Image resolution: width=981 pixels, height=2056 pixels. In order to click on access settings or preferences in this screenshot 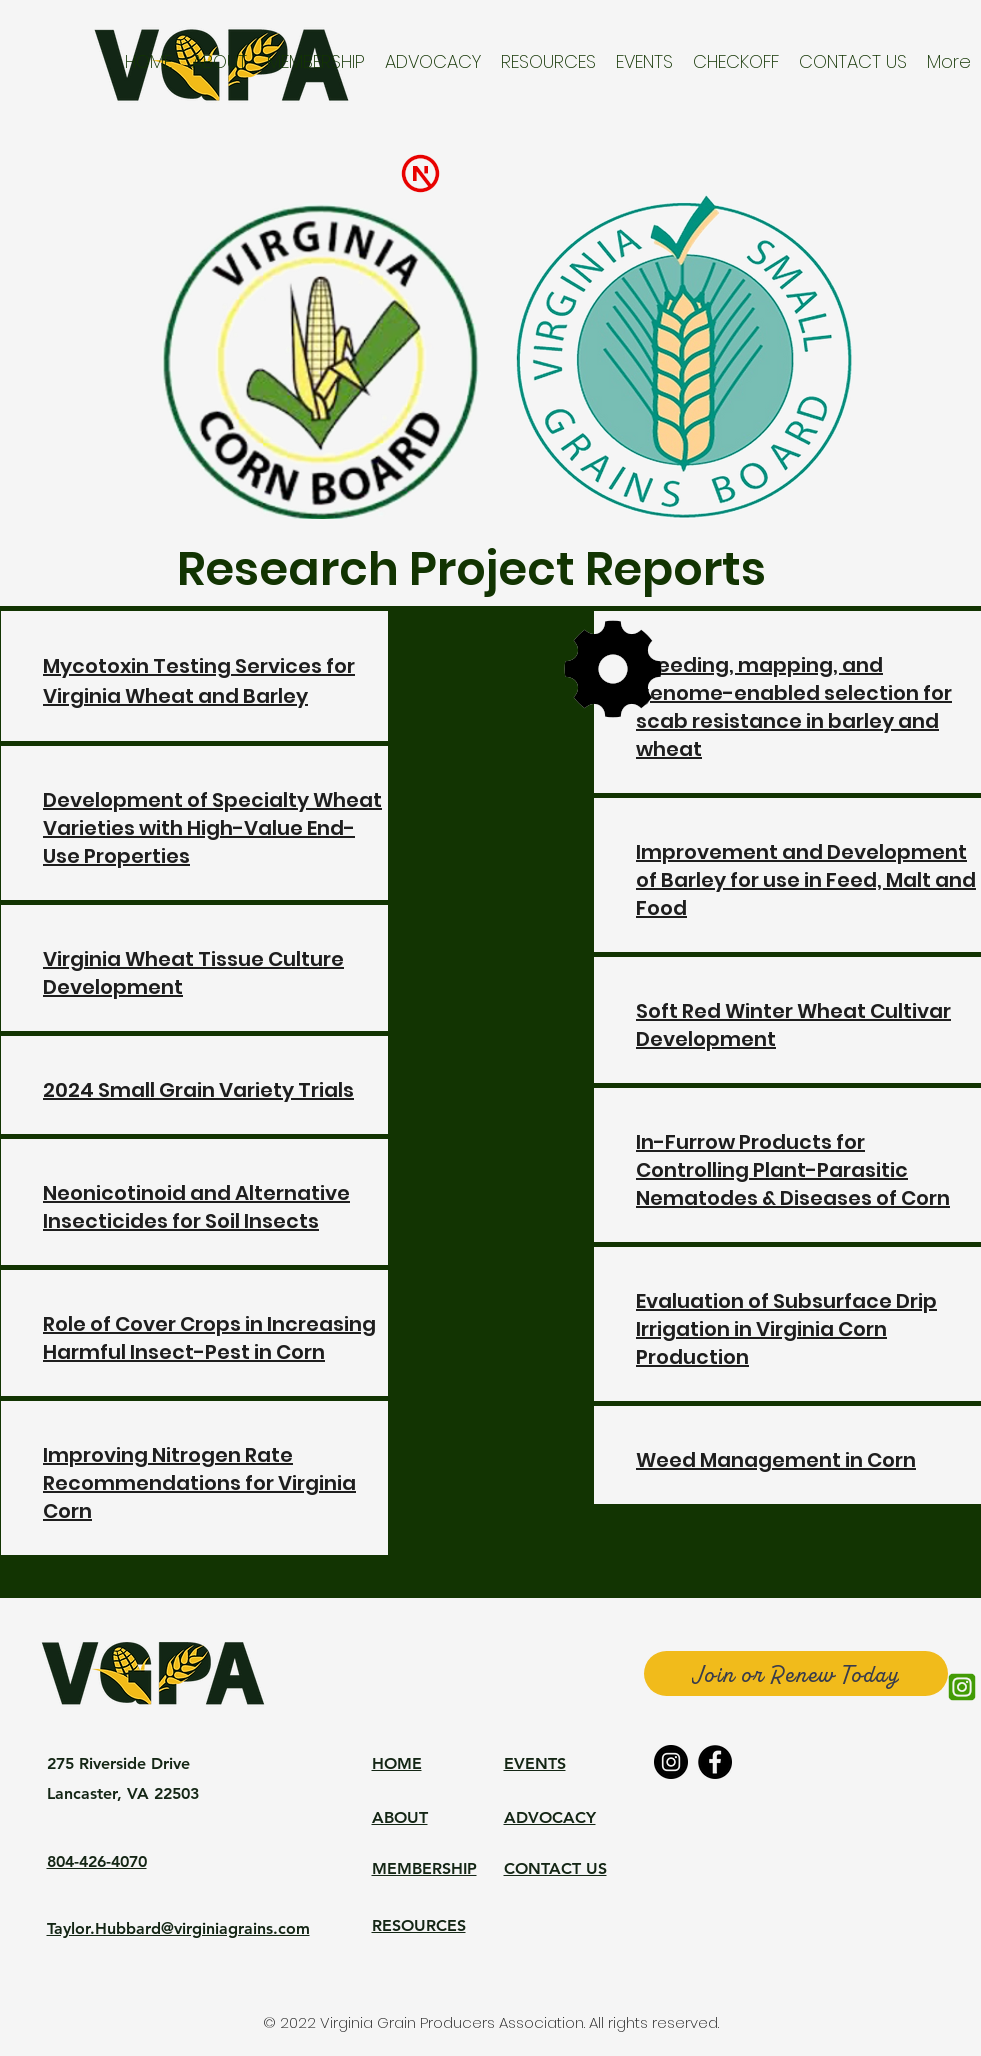, I will do `click(613, 669)`.